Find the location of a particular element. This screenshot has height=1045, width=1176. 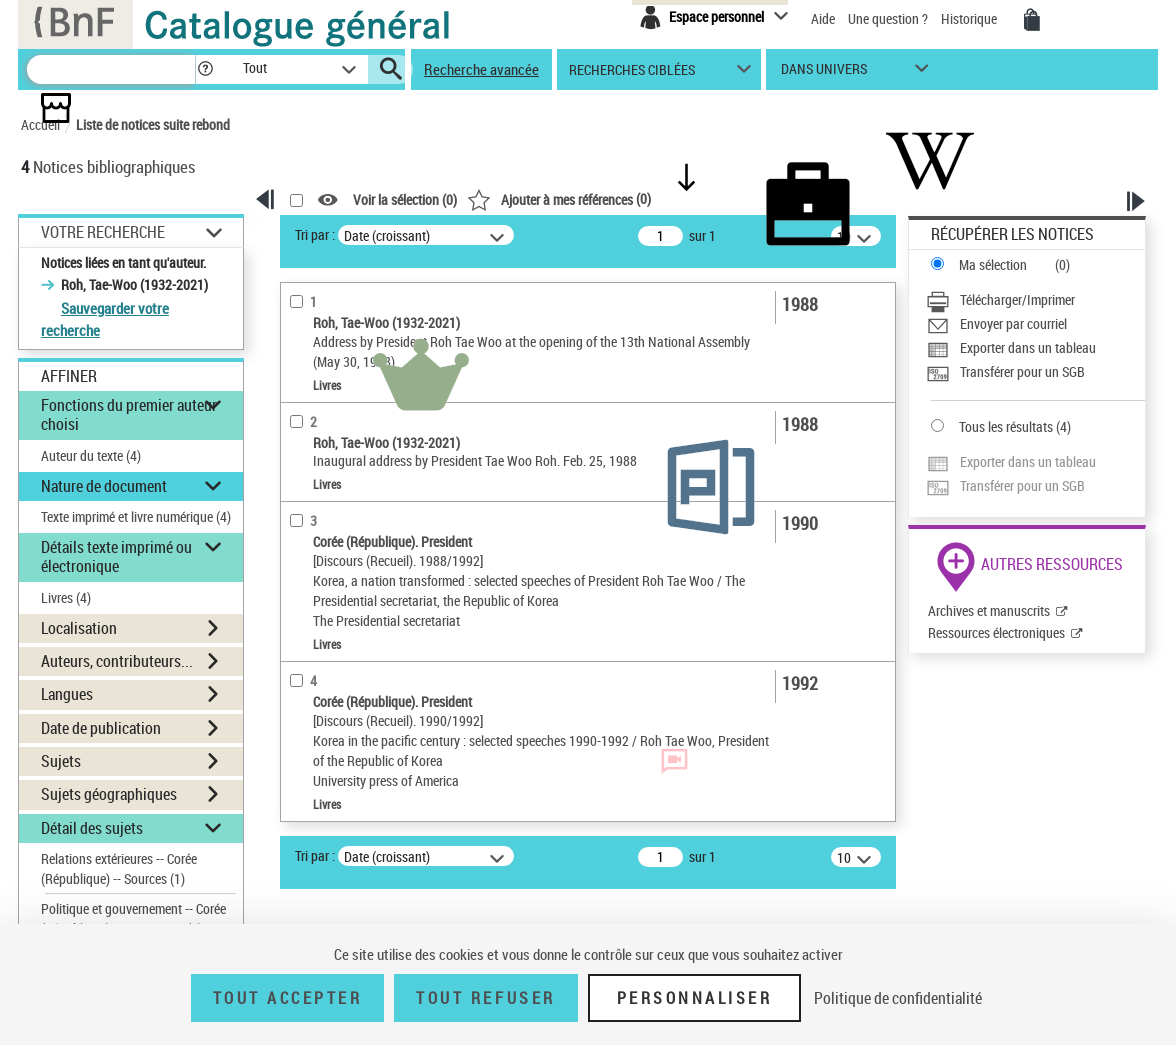

browse or open the store is located at coordinates (56, 108).